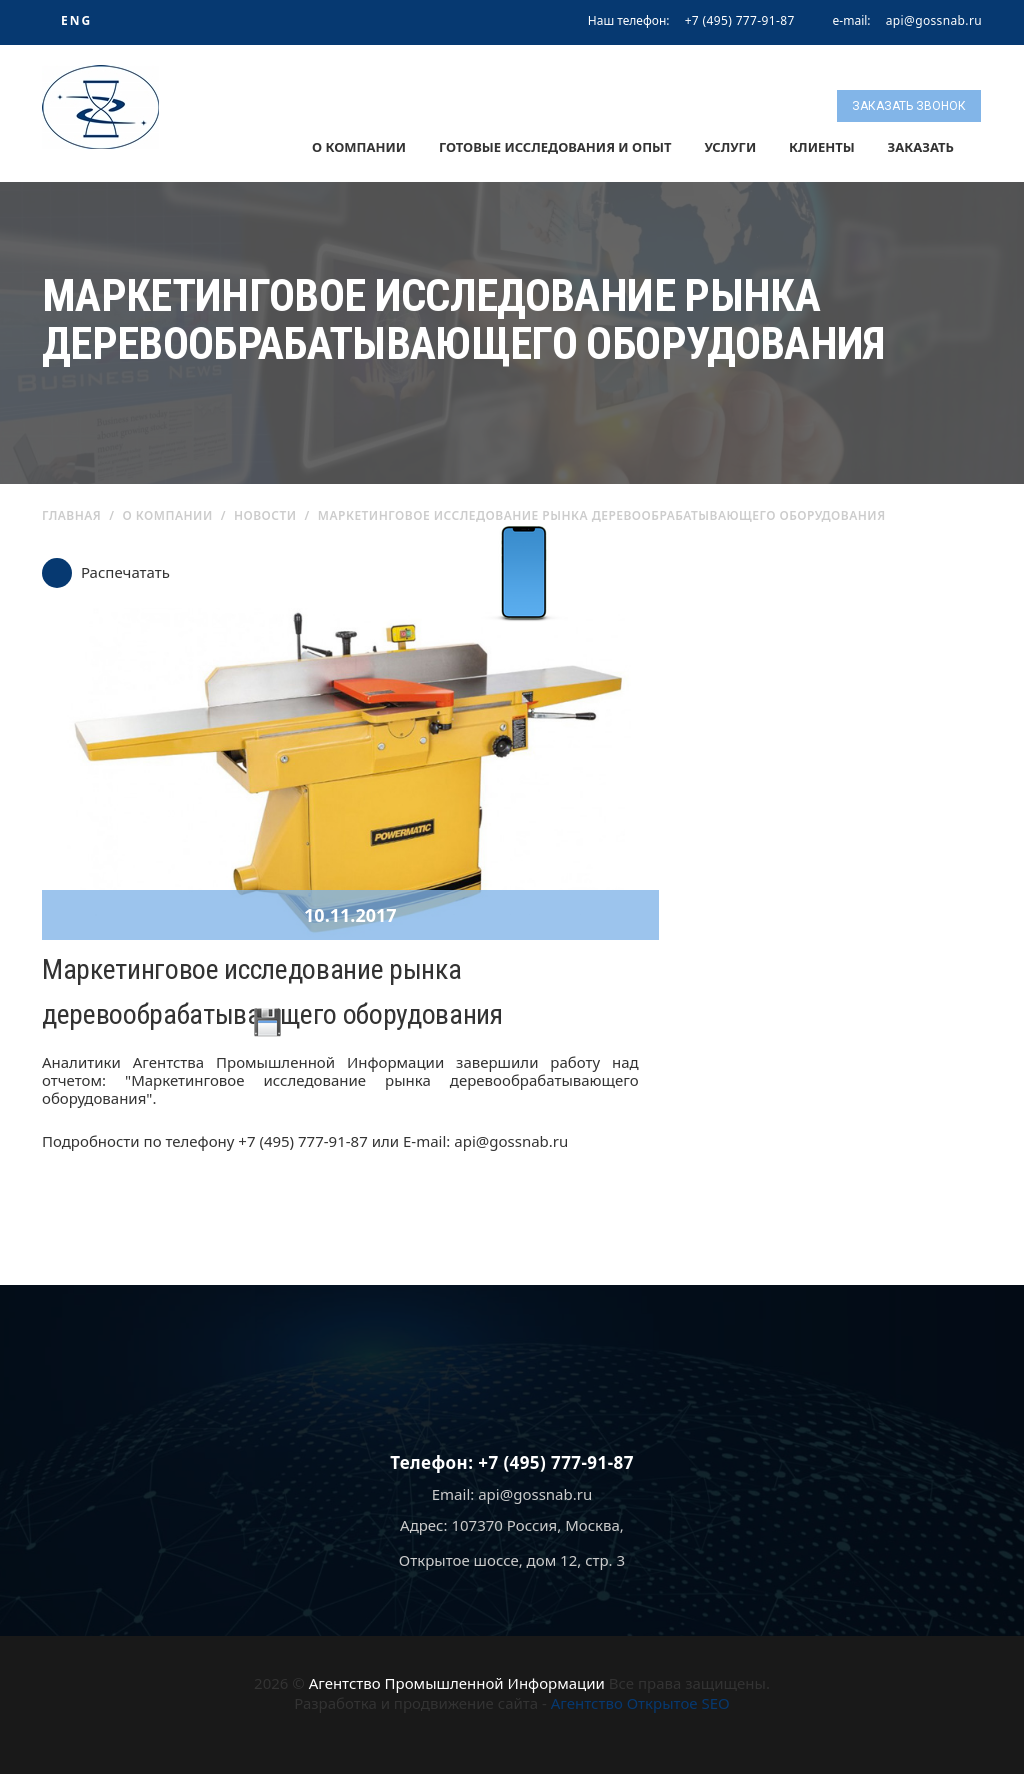 Image resolution: width=1024 pixels, height=1774 pixels. I want to click on iPhone 12 device icon, so click(524, 574).